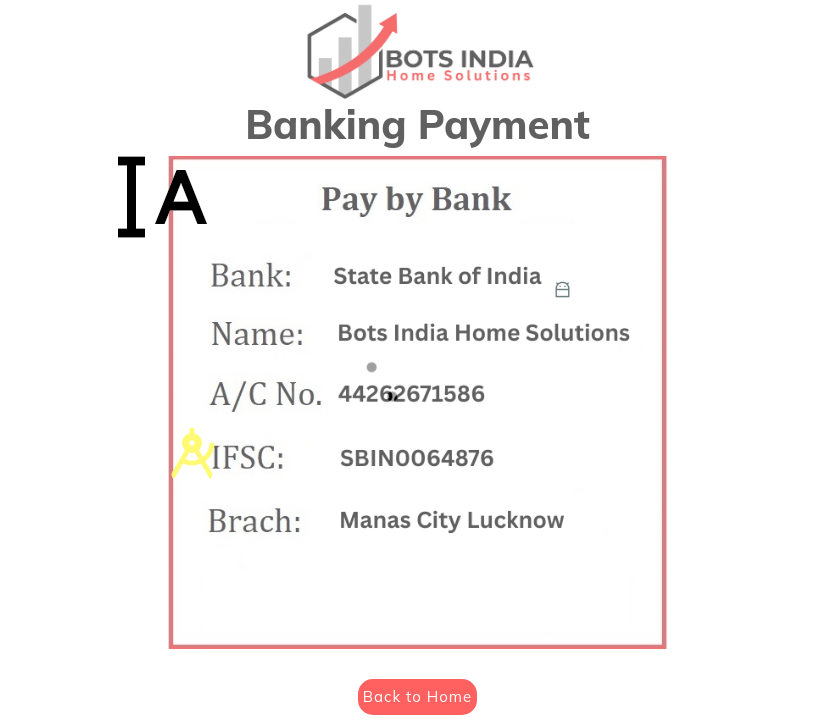 Image resolution: width=835 pixels, height=720 pixels. I want to click on adjust text line height spacing, so click(163, 197).